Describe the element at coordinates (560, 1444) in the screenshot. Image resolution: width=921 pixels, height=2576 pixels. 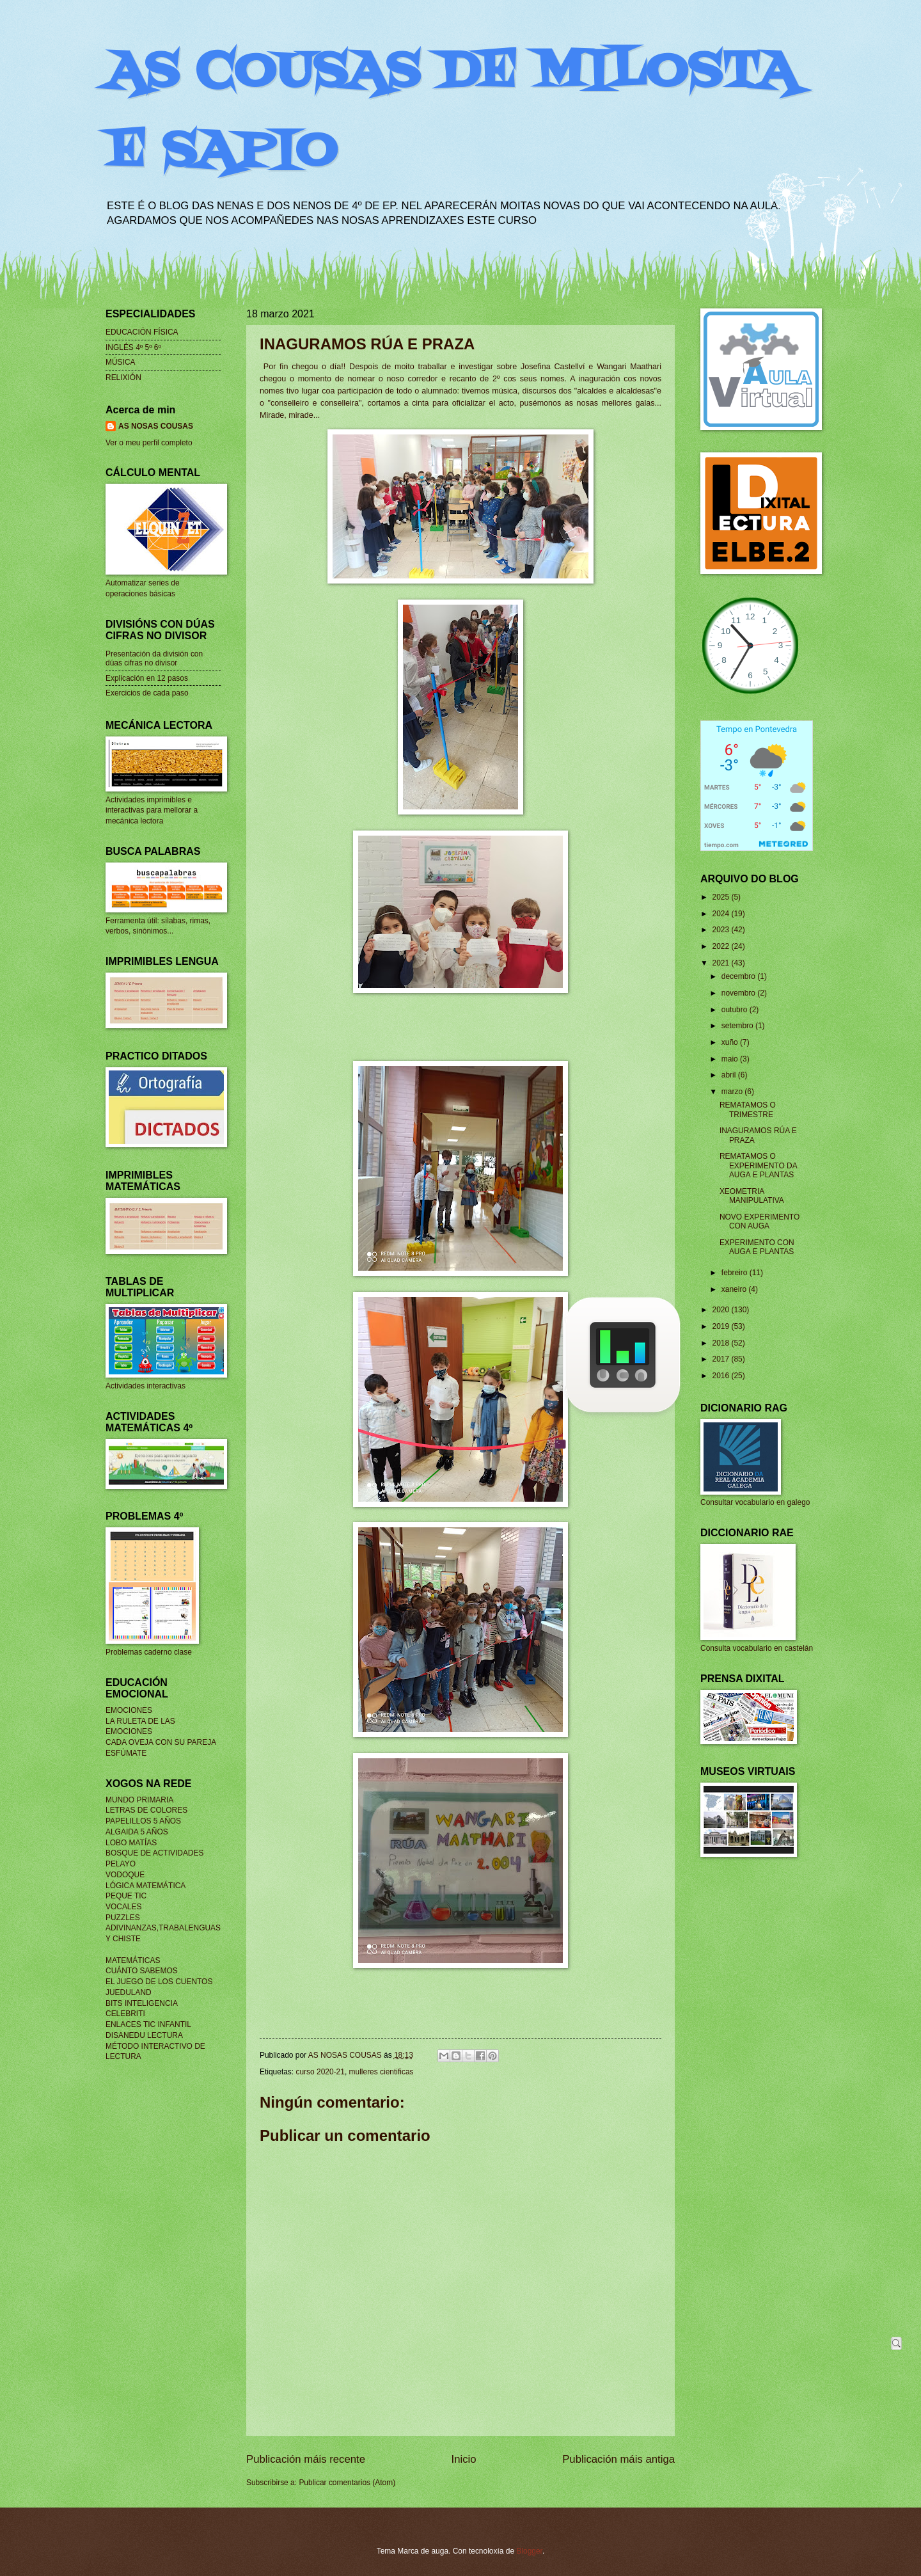
I see `open terminal application` at that location.